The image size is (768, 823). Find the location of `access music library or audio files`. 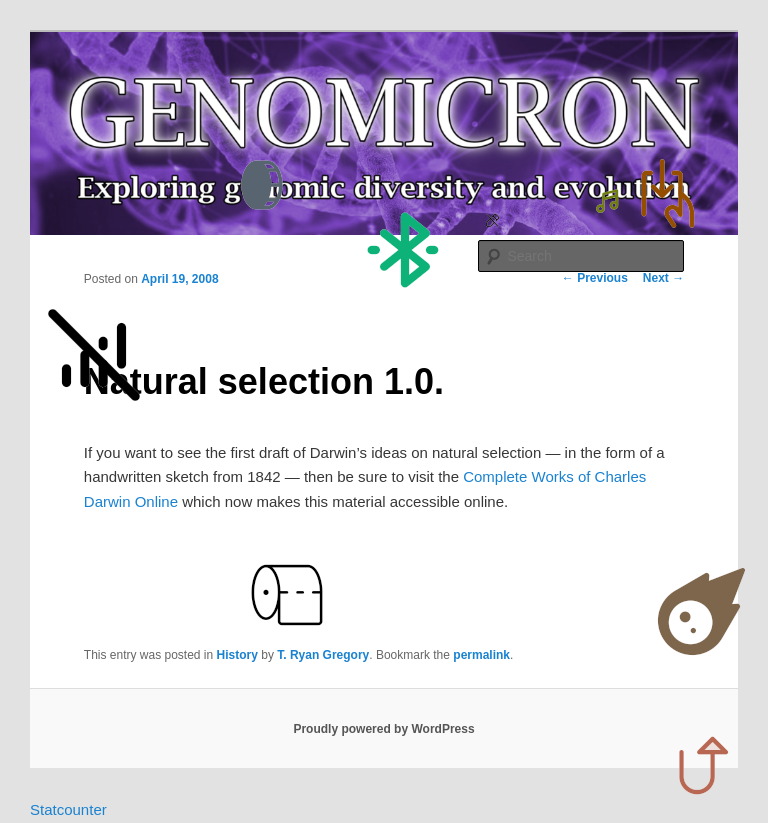

access music library or audio files is located at coordinates (608, 201).